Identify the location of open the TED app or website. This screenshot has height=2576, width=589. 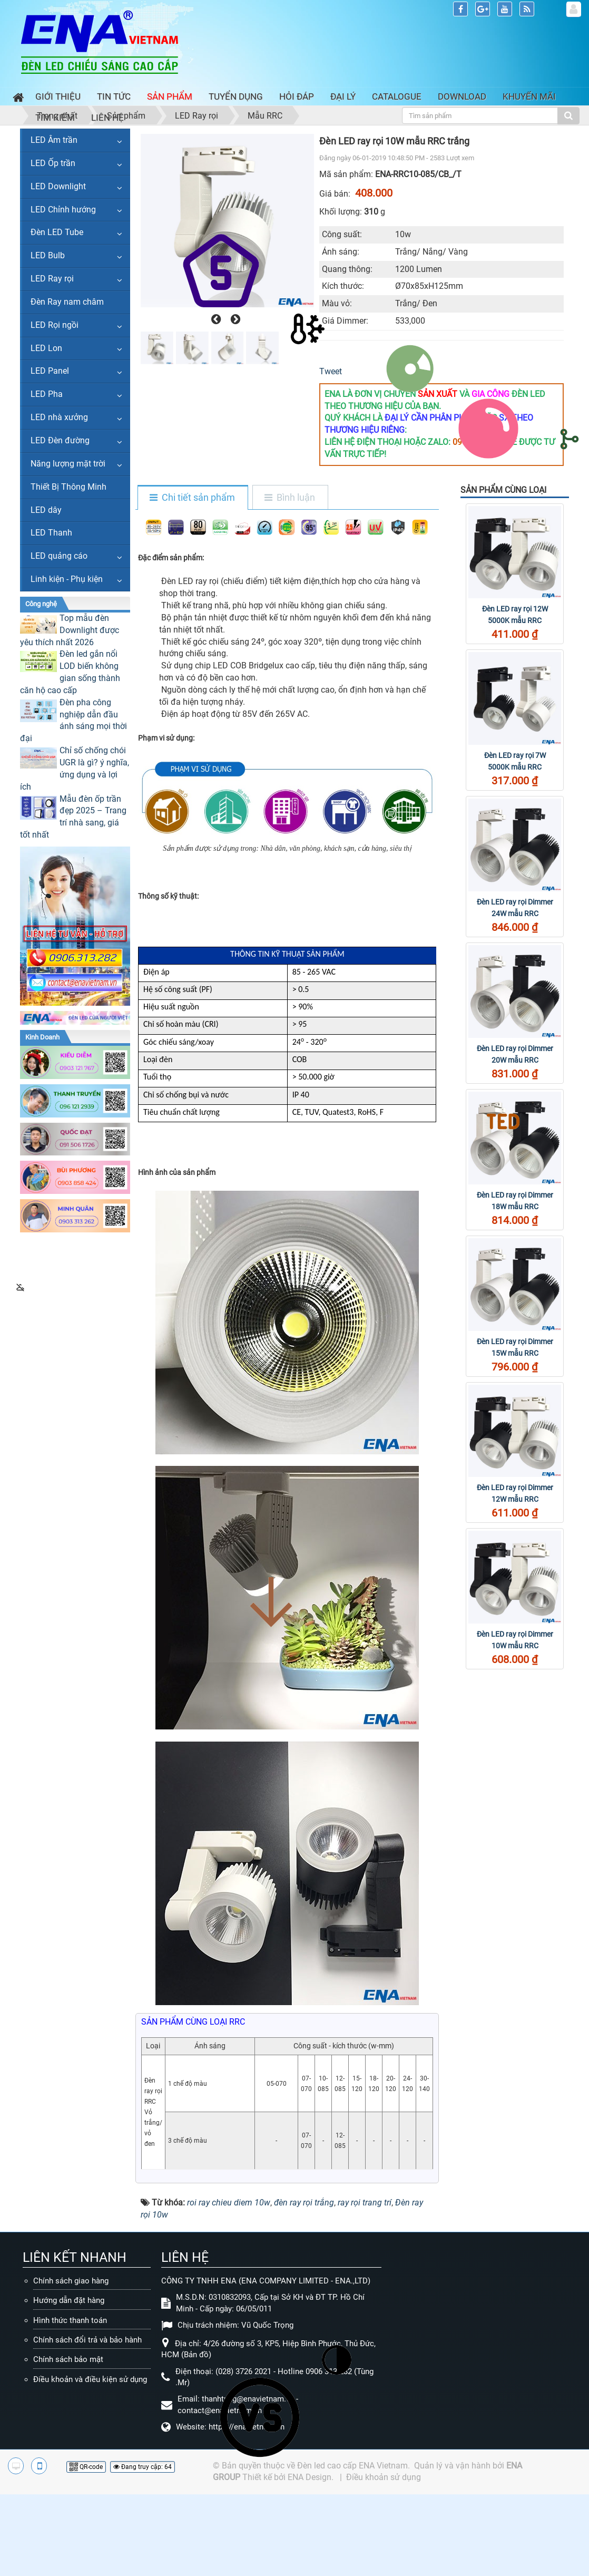
(504, 1121).